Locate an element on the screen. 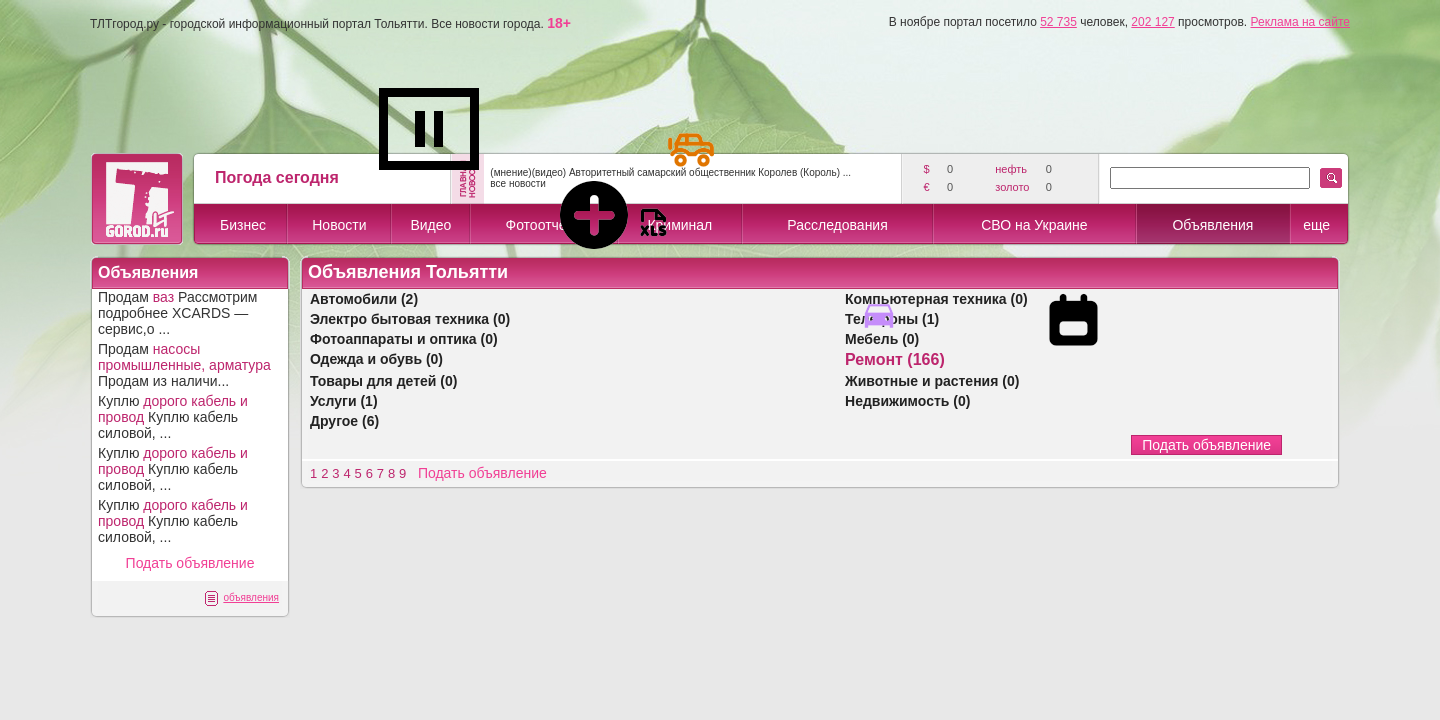 The width and height of the screenshot is (1440, 720). access vehicle or driving settings is located at coordinates (879, 316).